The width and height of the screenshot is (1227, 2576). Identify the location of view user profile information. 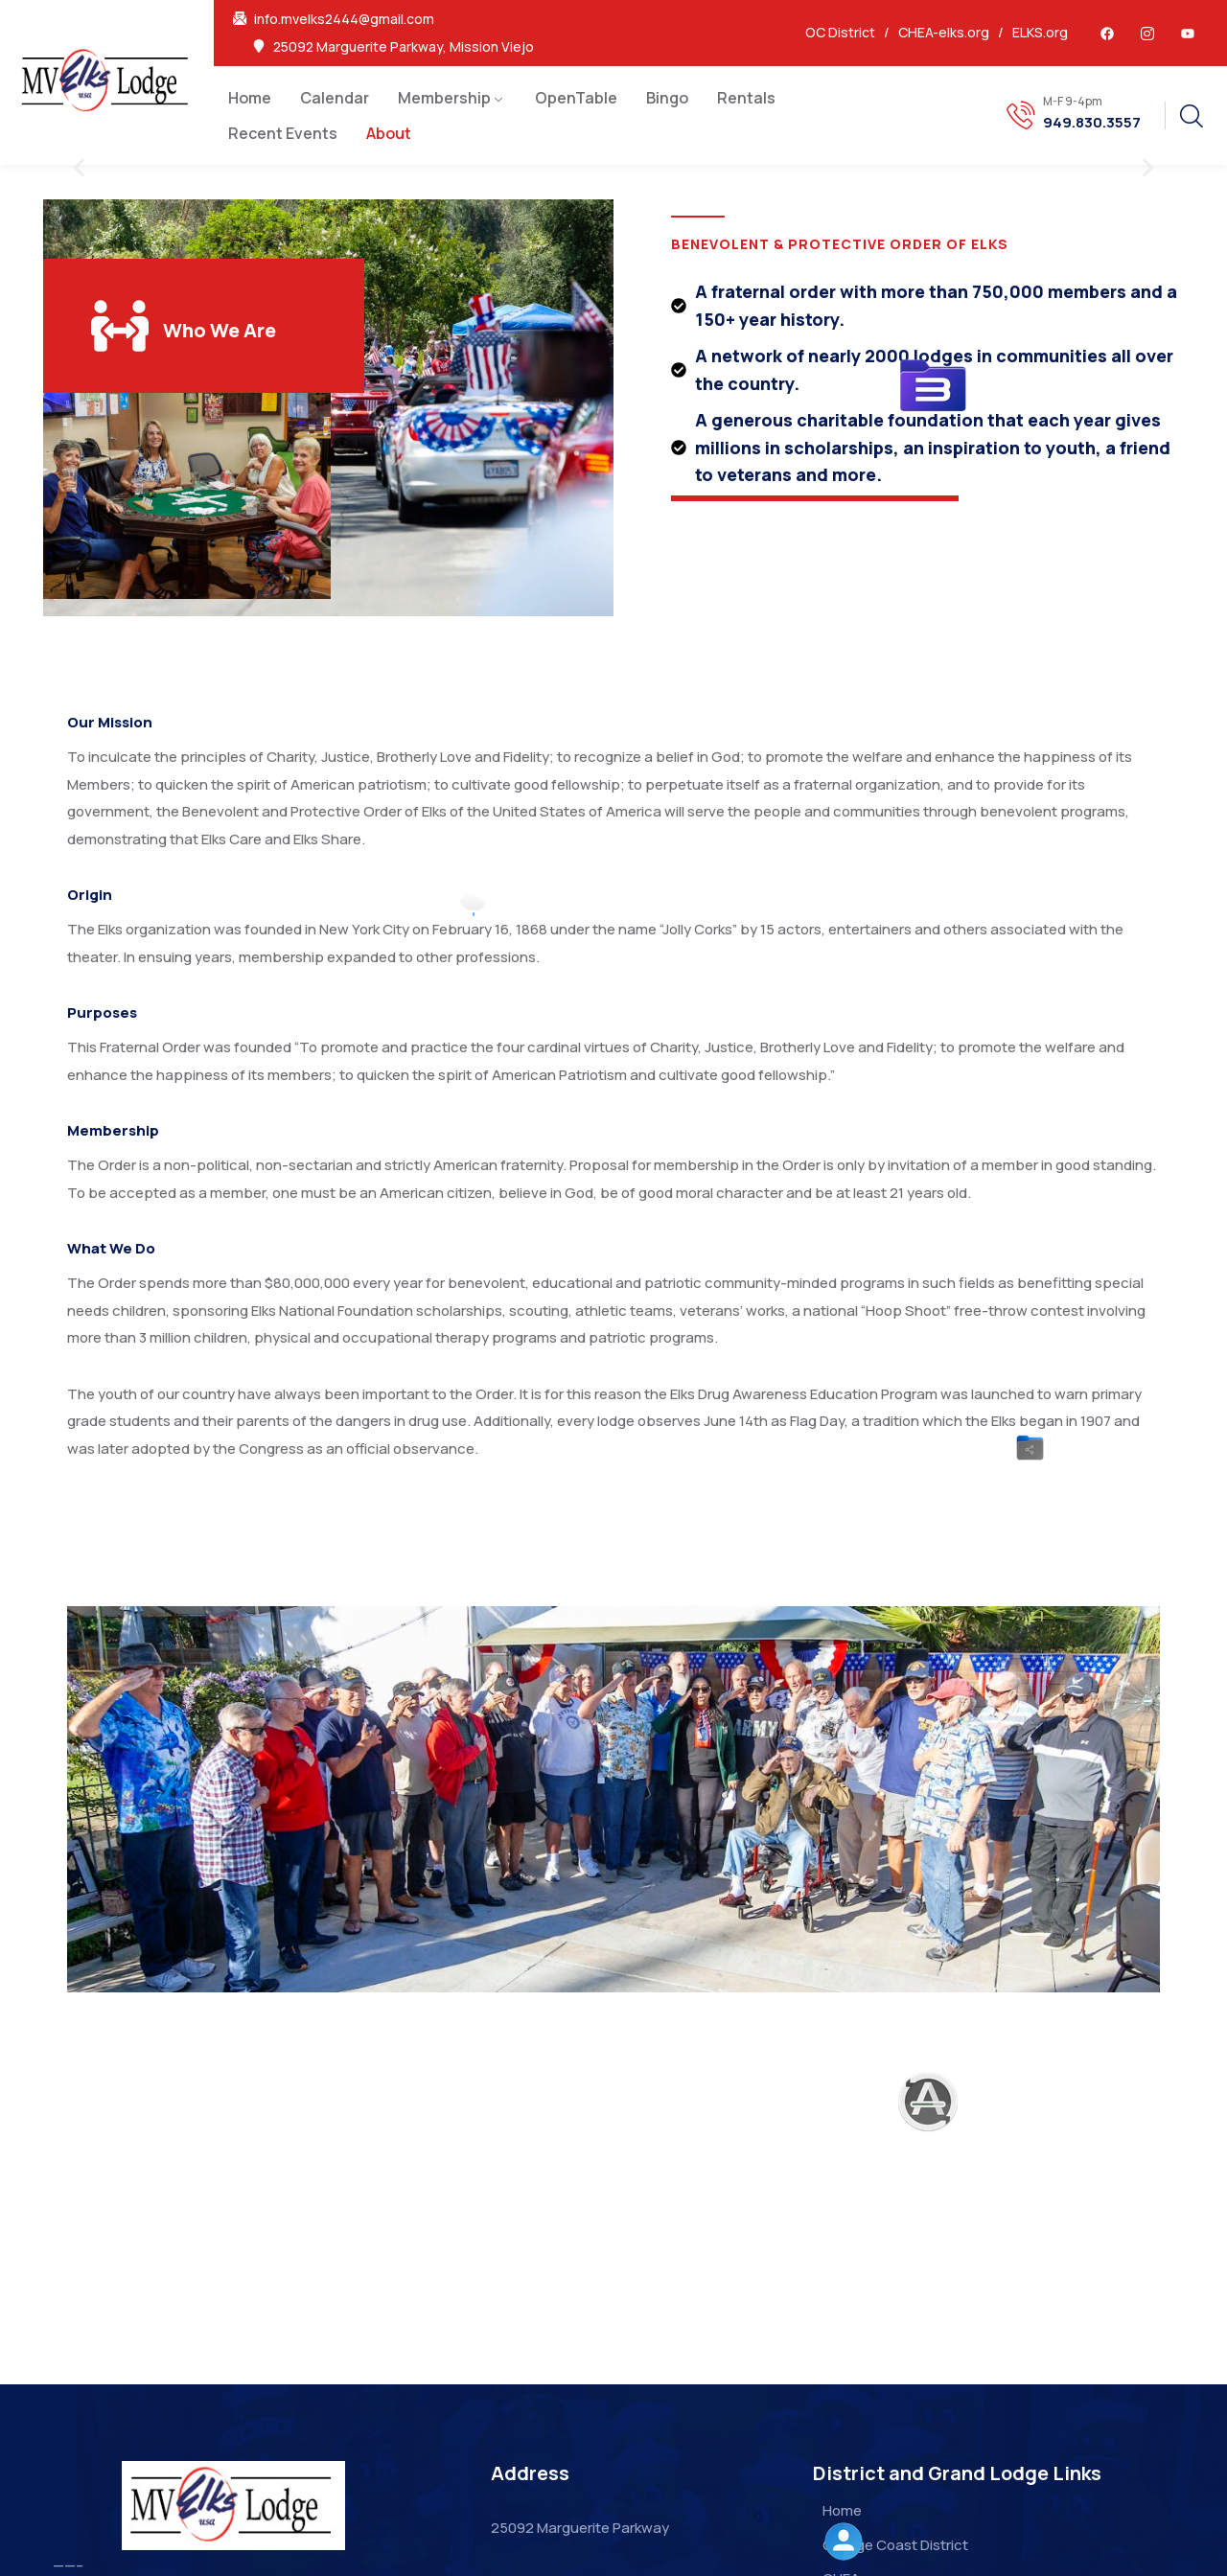
(844, 2542).